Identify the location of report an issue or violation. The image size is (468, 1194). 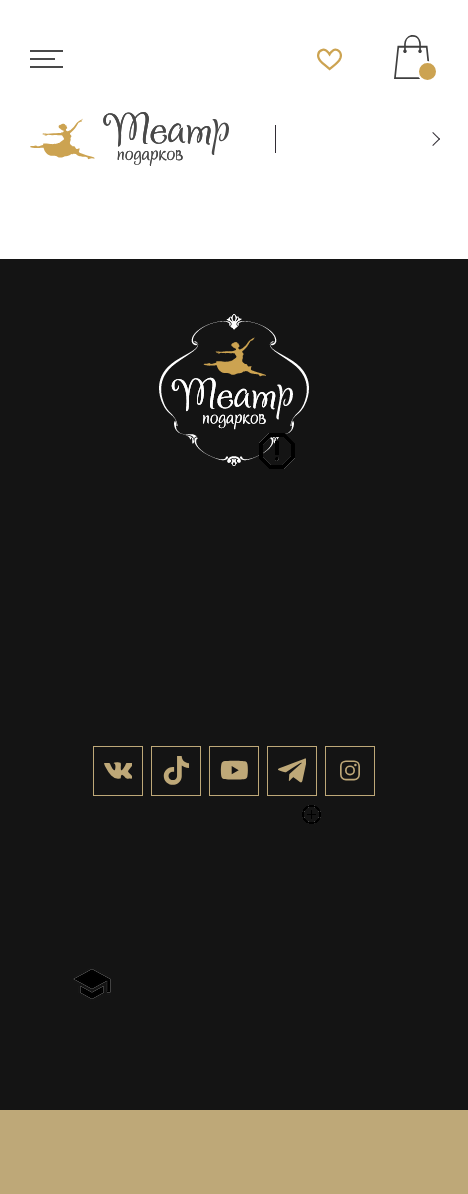
(277, 451).